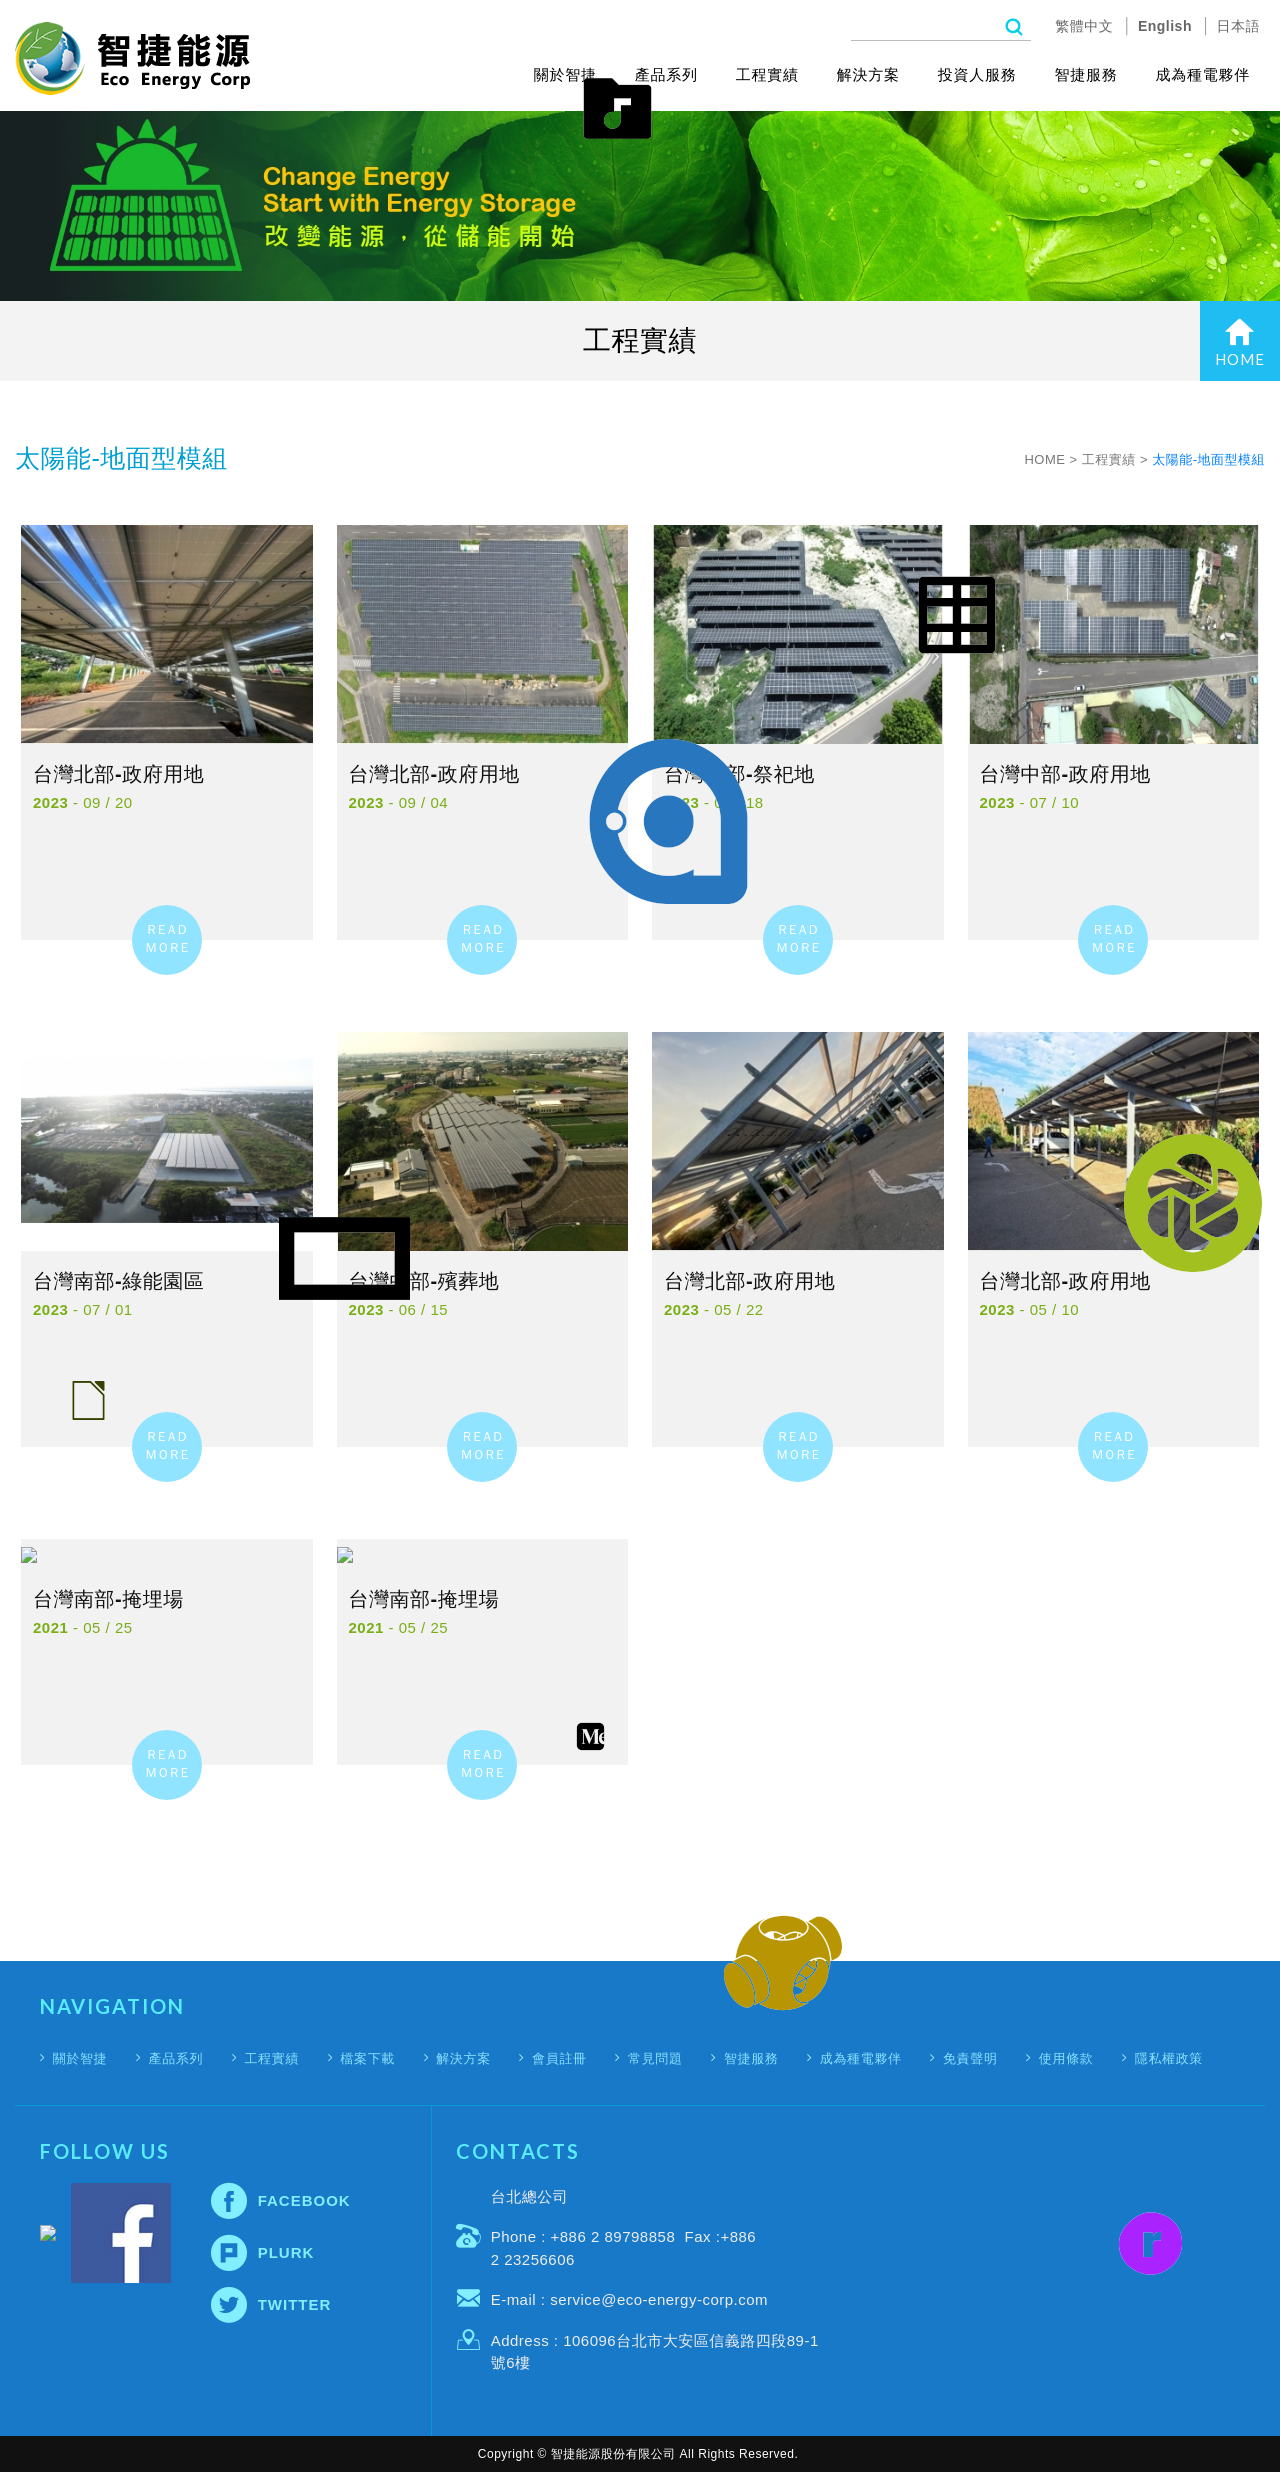 The image size is (1280, 2472). I want to click on Avalonia UI framework logo, so click(668, 821).